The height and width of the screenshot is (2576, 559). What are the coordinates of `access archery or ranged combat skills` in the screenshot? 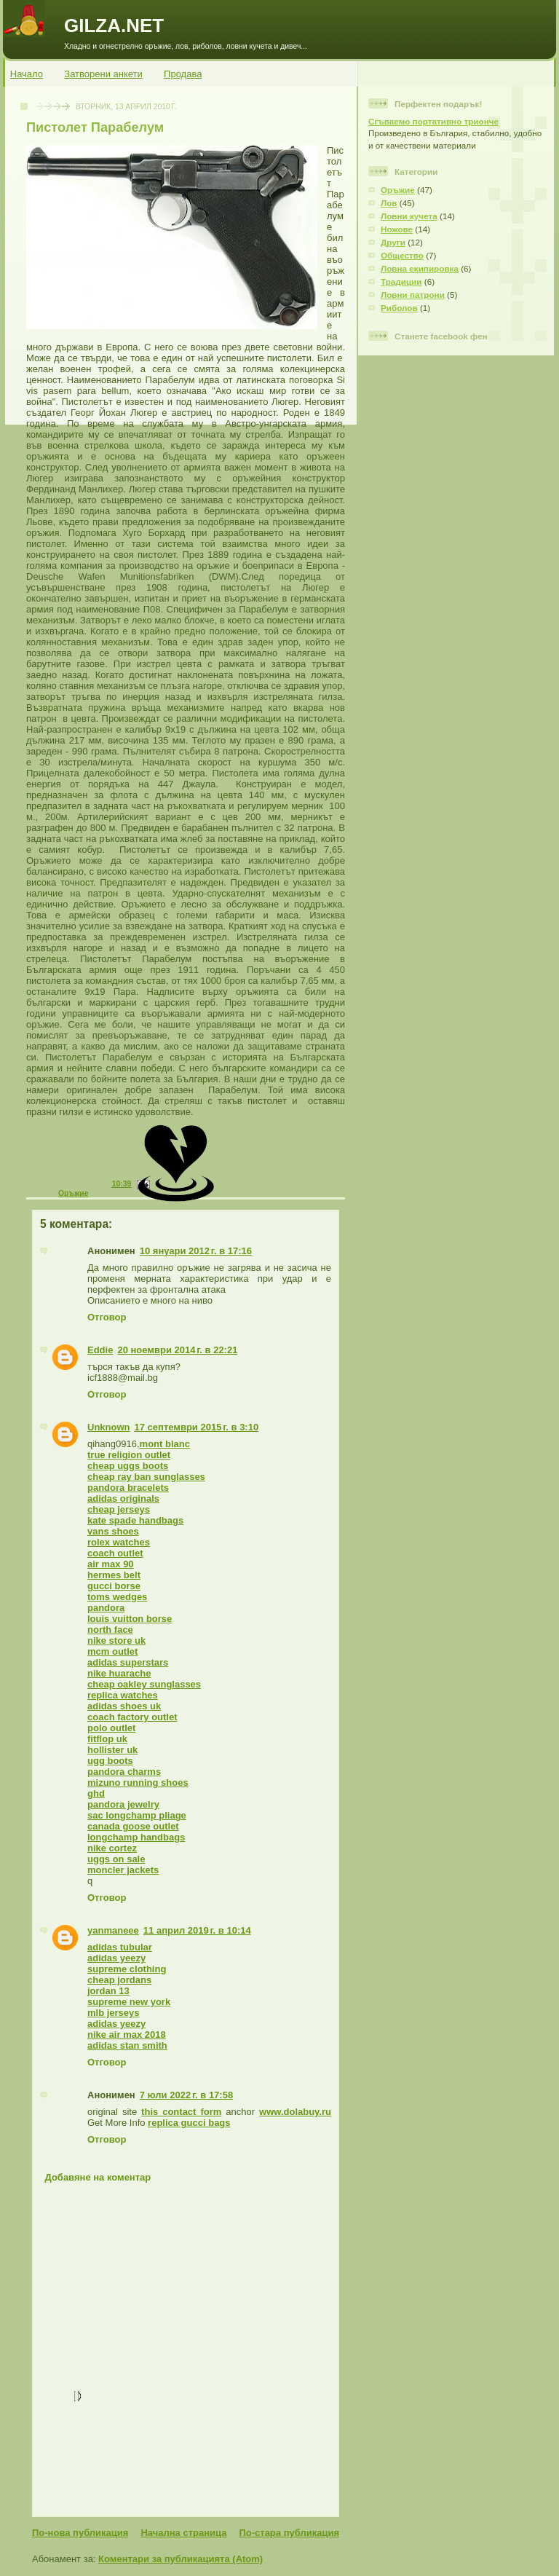 It's located at (77, 2396).